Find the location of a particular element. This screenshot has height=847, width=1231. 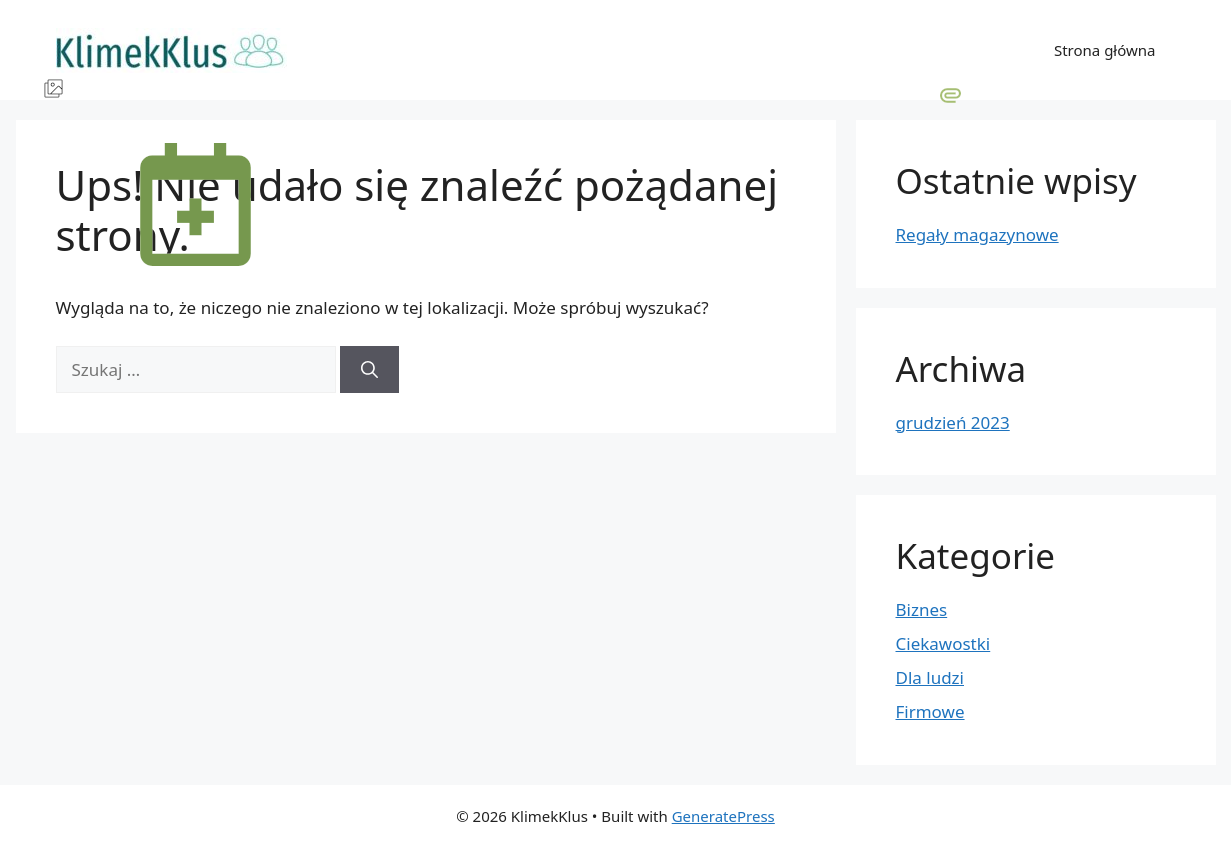

add a new calendar event is located at coordinates (195, 204).